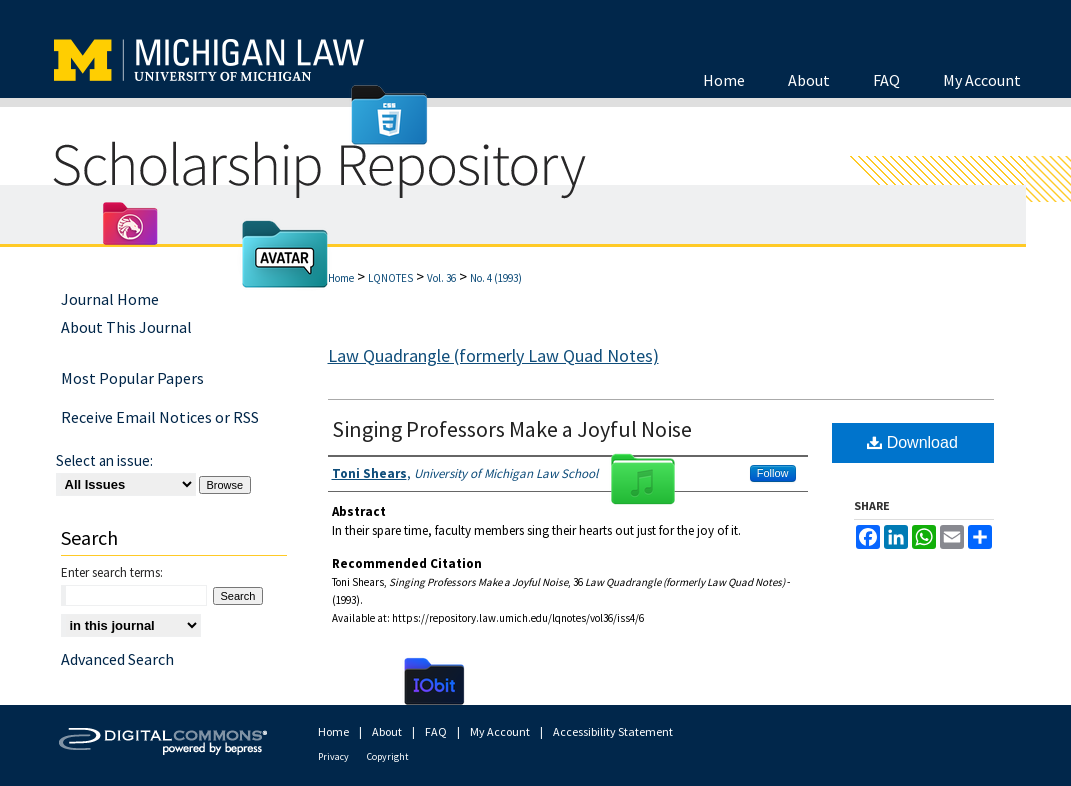  I want to click on open garuda linux system folder, so click(130, 225).